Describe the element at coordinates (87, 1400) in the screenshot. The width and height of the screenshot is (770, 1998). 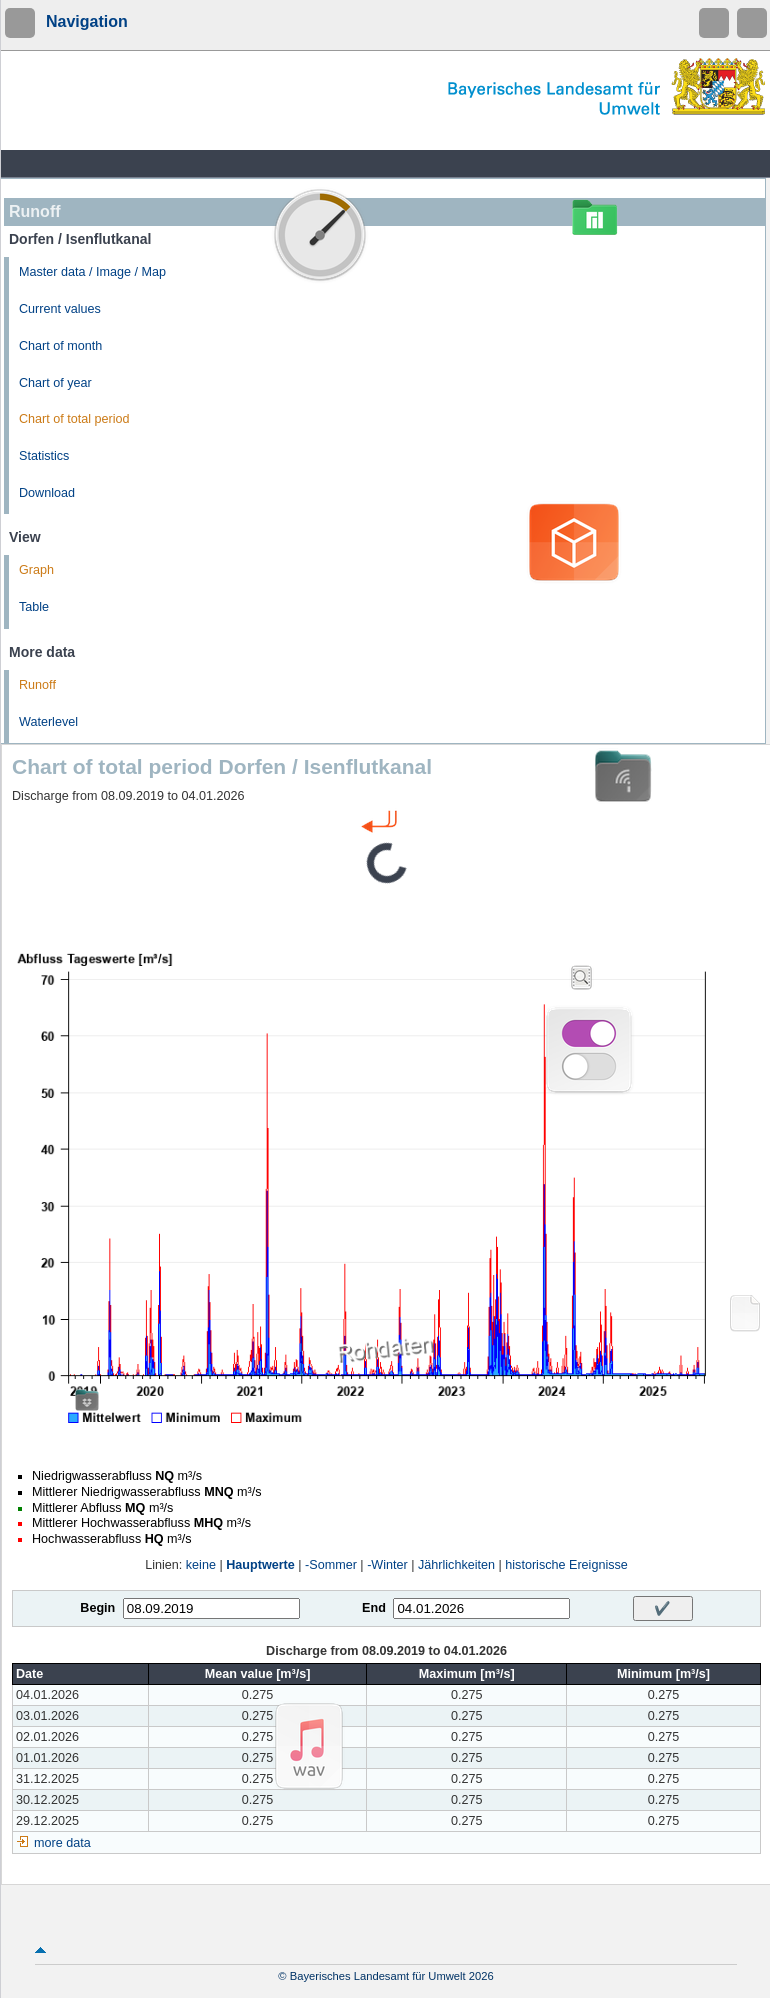
I see `open your Dropbox synced folder` at that location.